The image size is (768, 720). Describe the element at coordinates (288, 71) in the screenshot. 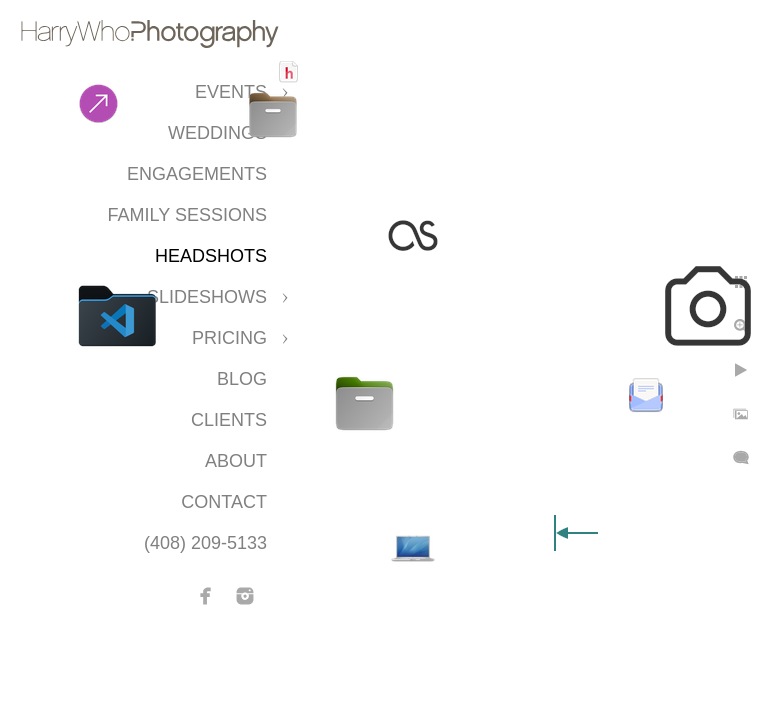

I see `c/c++ header file` at that location.